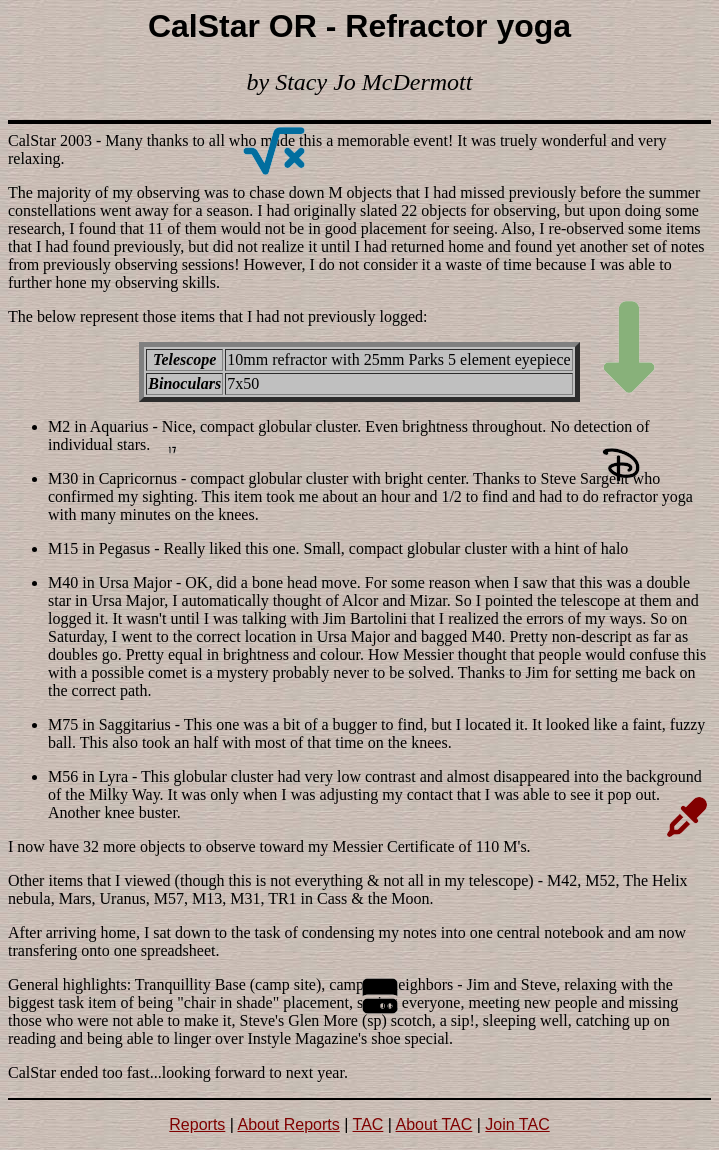  I want to click on access local storage or drive settings, so click(380, 996).